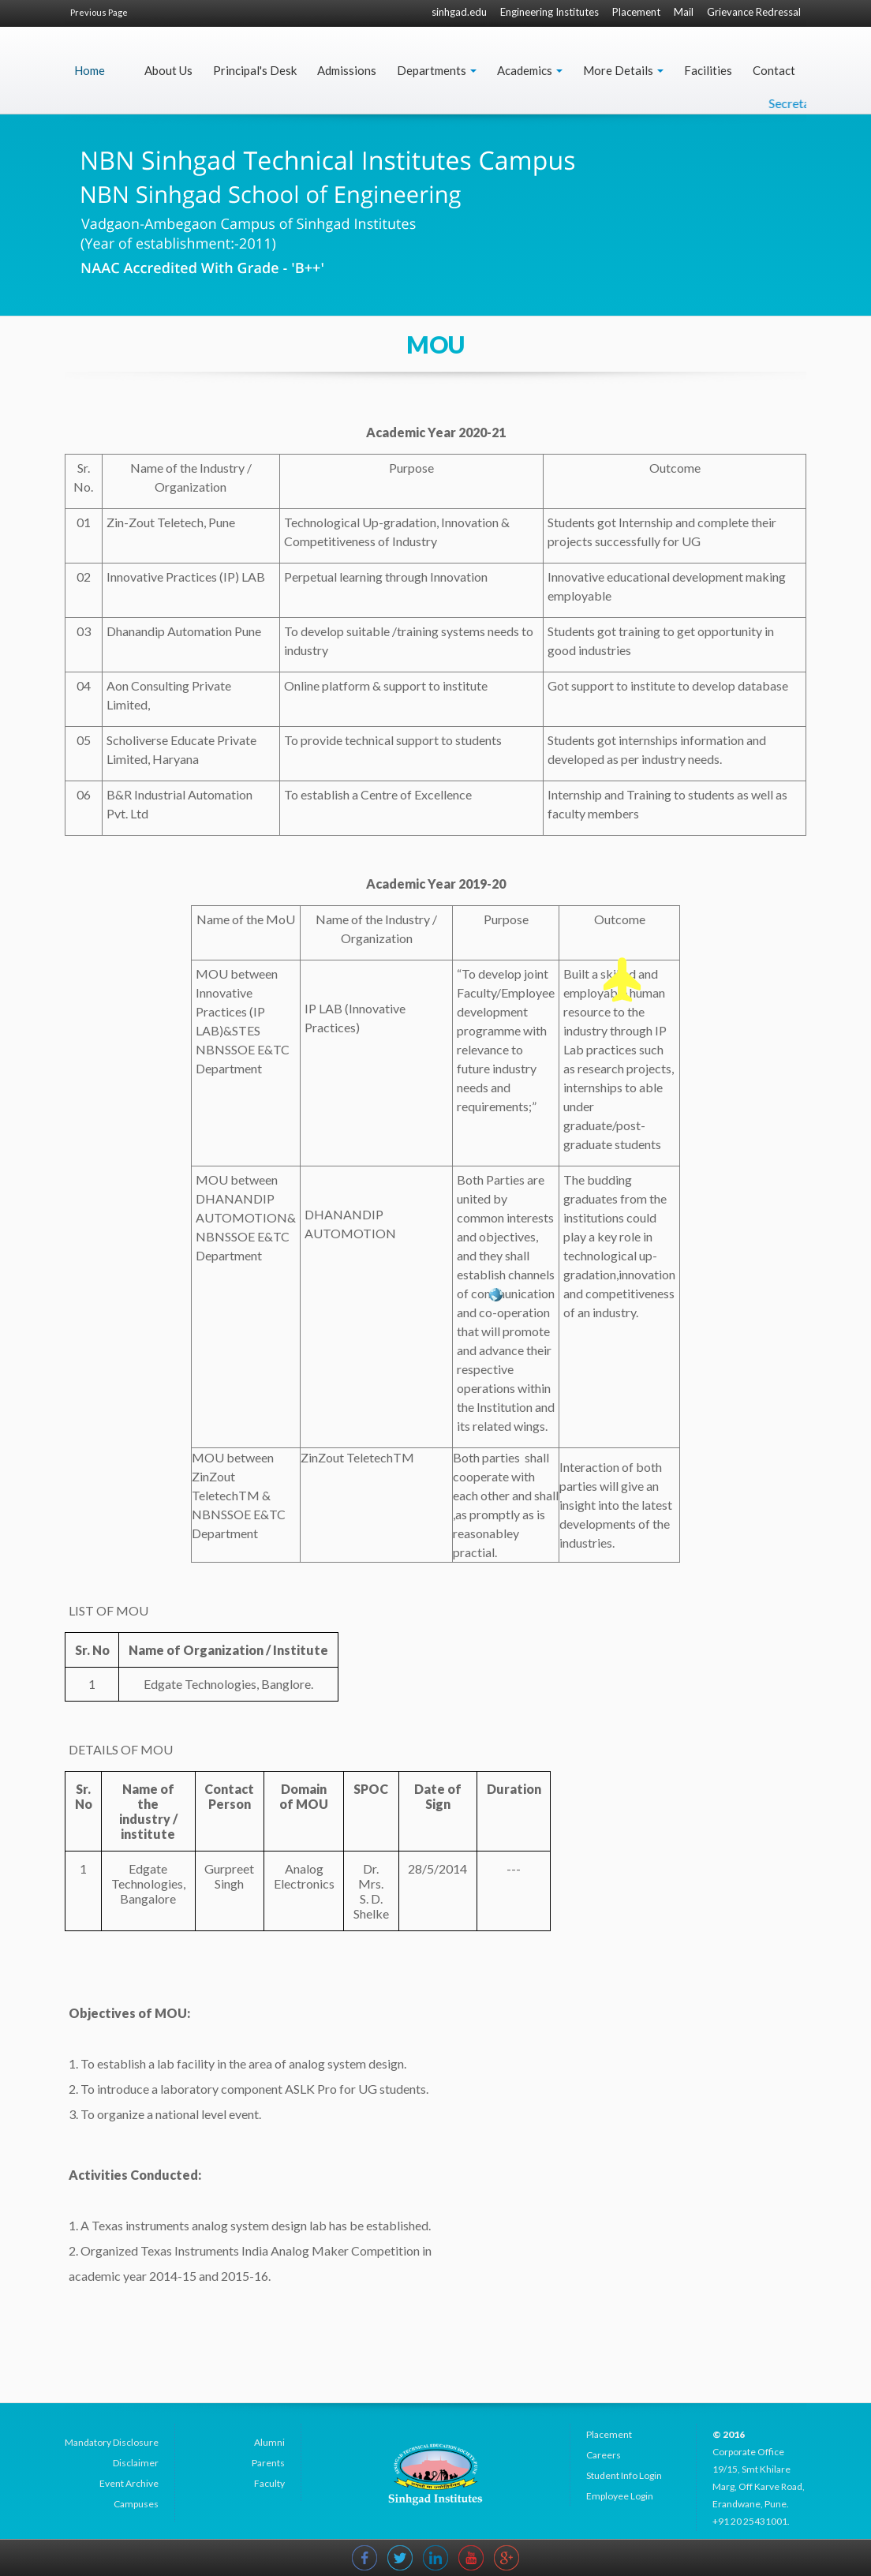 Image resolution: width=871 pixels, height=2576 pixels. Describe the element at coordinates (495, 1294) in the screenshot. I see `access global or international settings` at that location.